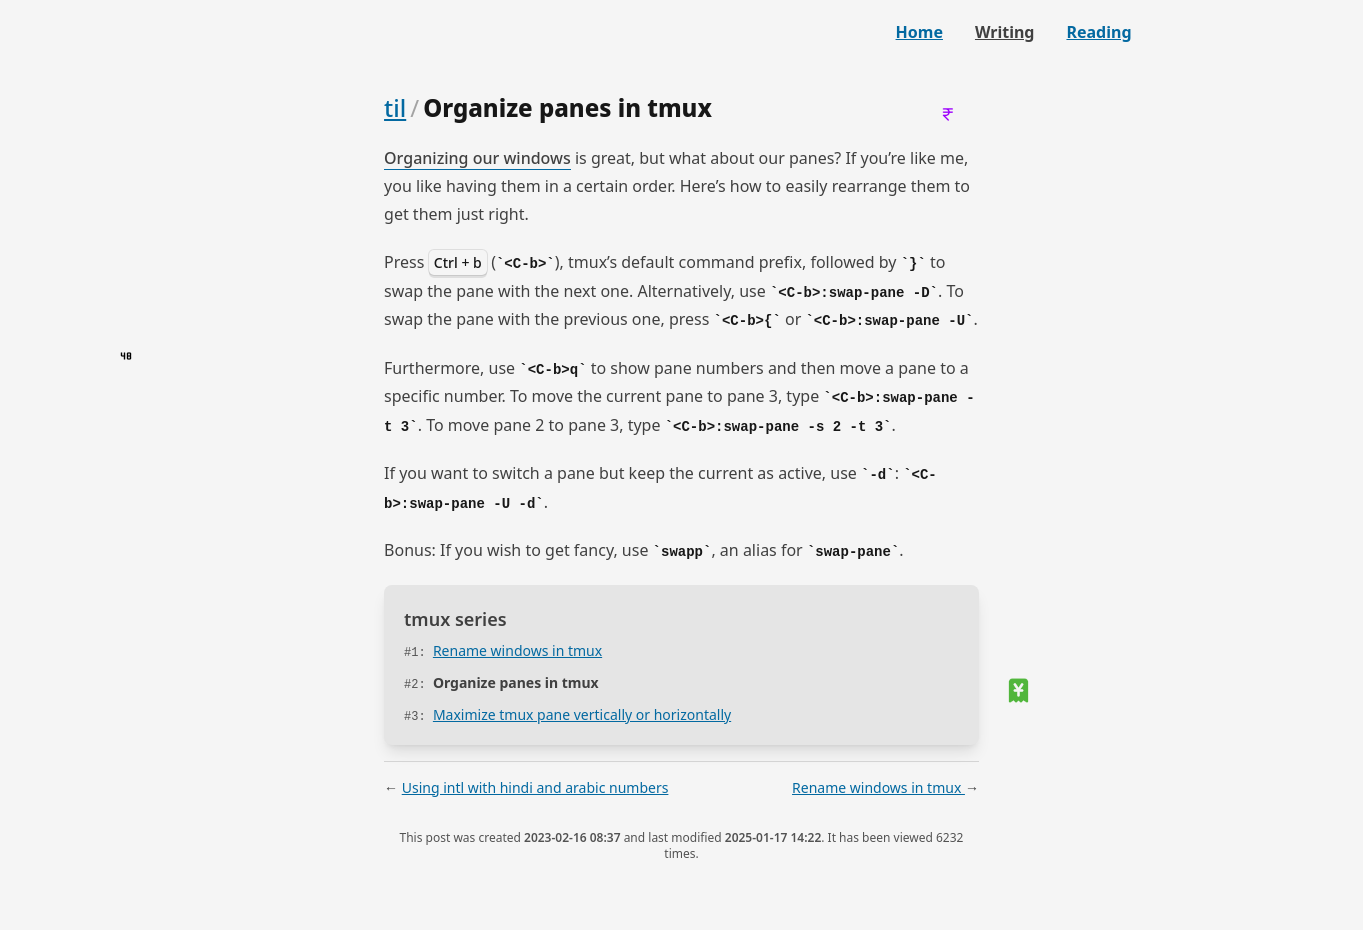  I want to click on indicates price or payment in Indian rupees, so click(947, 114).